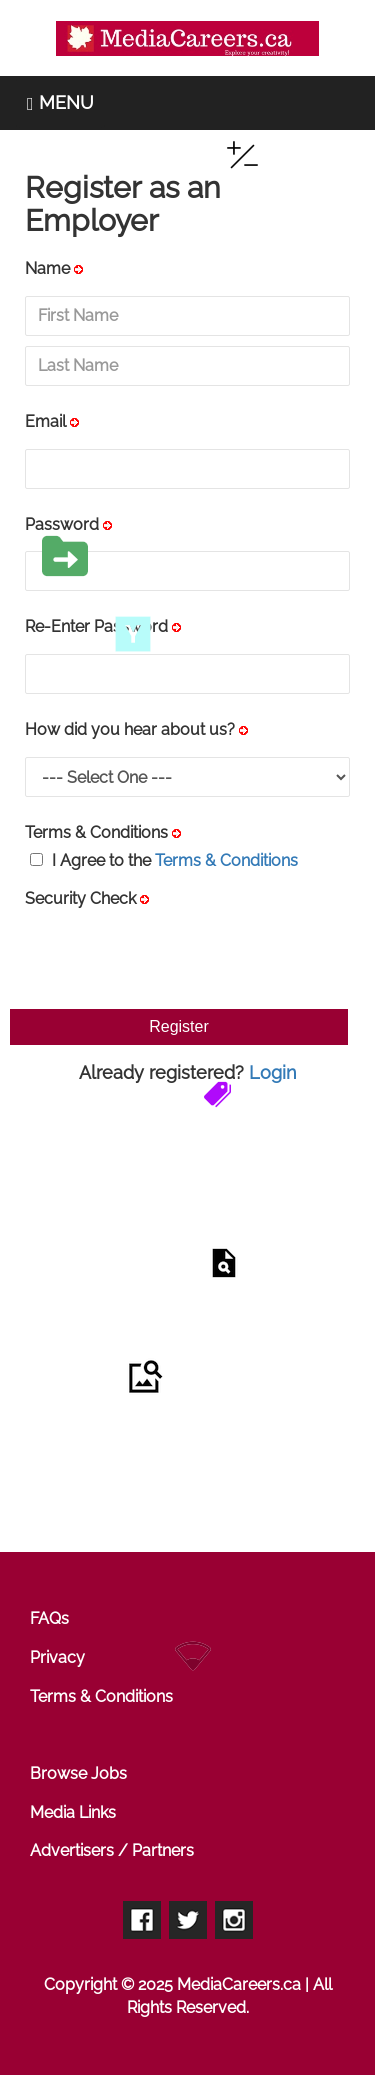  I want to click on indicates weak wifi signal strength, so click(193, 1656).